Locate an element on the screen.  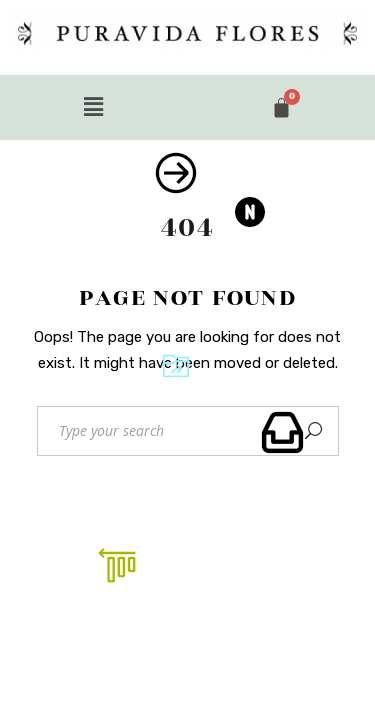
open a linked or shortcut folder is located at coordinates (176, 366).